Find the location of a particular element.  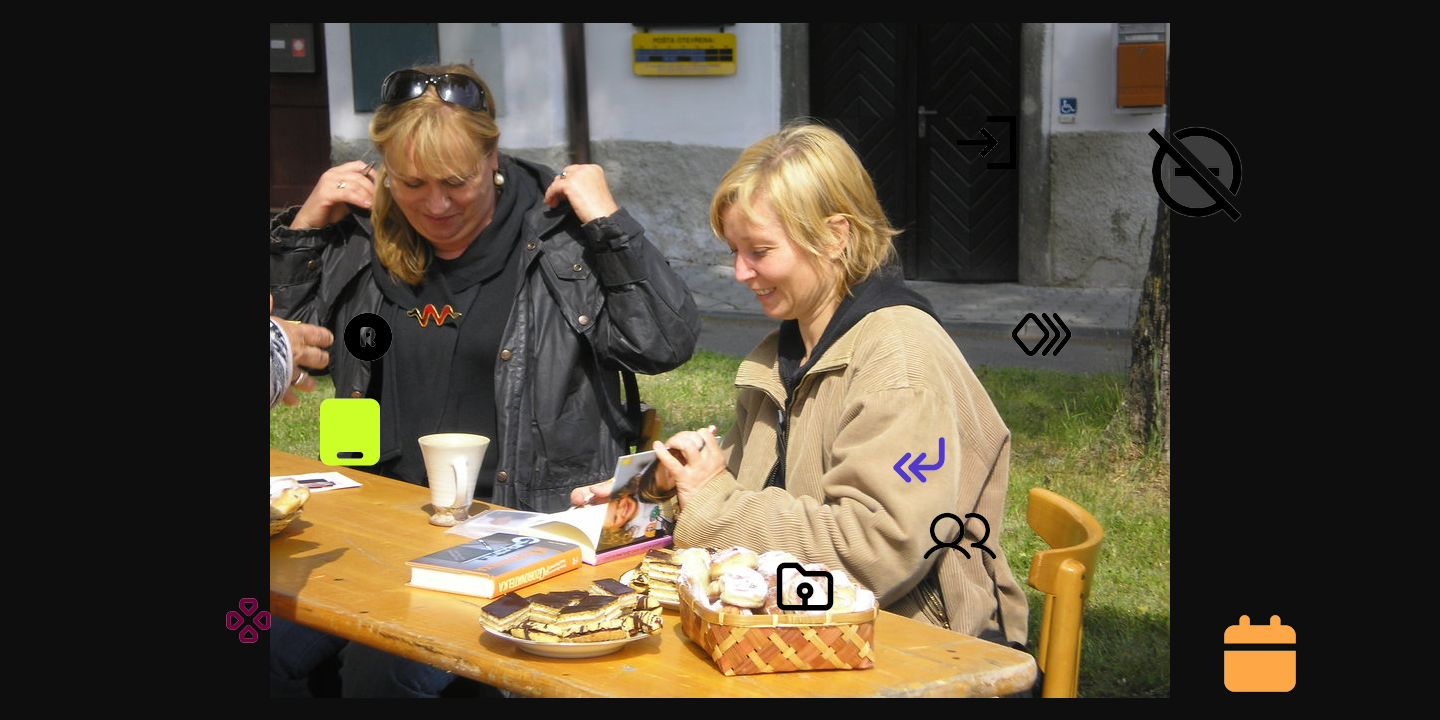

reply all to a message or email is located at coordinates (920, 461).